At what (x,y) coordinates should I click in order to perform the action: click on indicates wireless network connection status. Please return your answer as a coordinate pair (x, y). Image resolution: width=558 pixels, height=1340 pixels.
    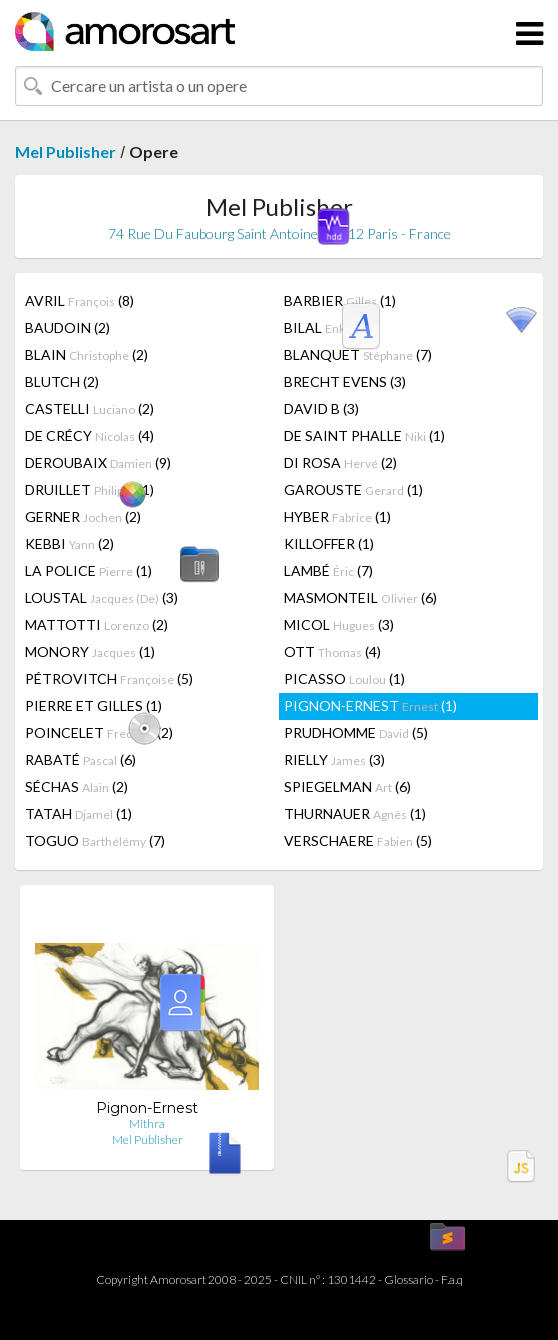
    Looking at the image, I should click on (521, 319).